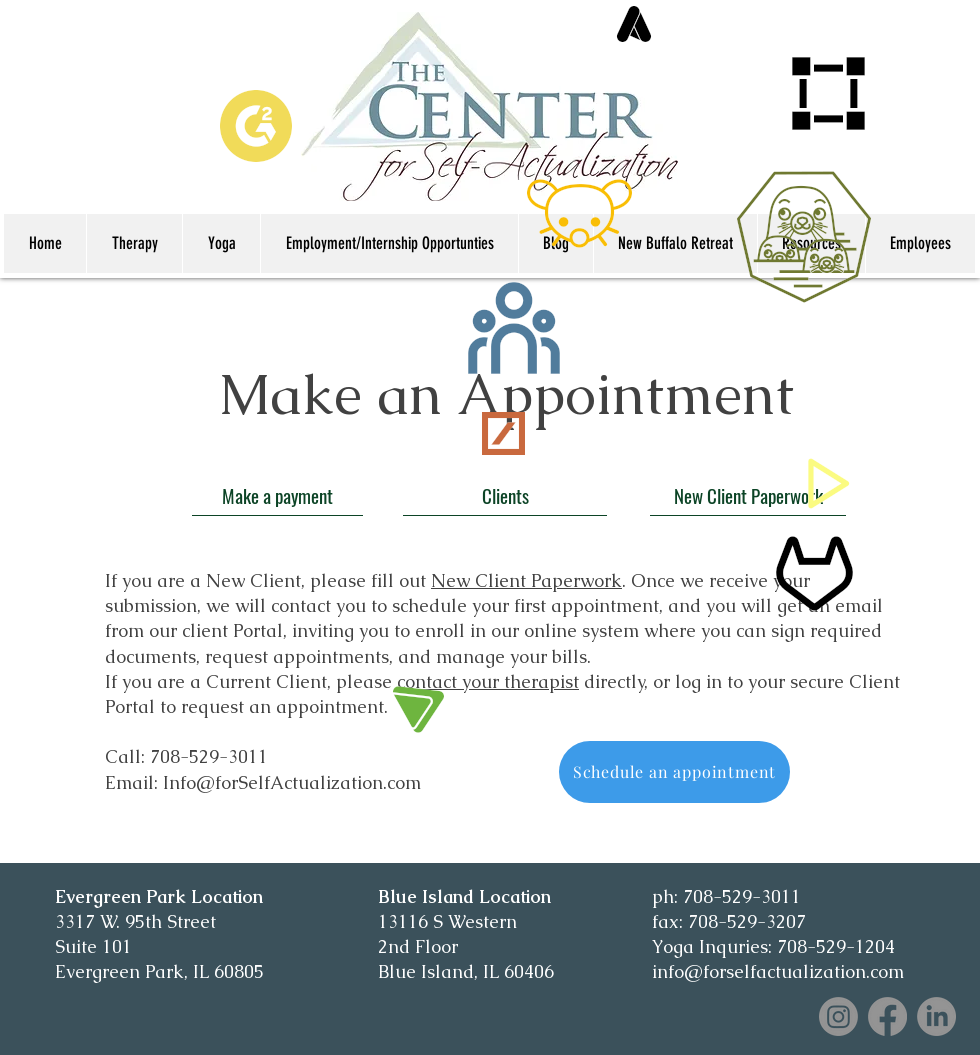  I want to click on view team members, so click(514, 328).